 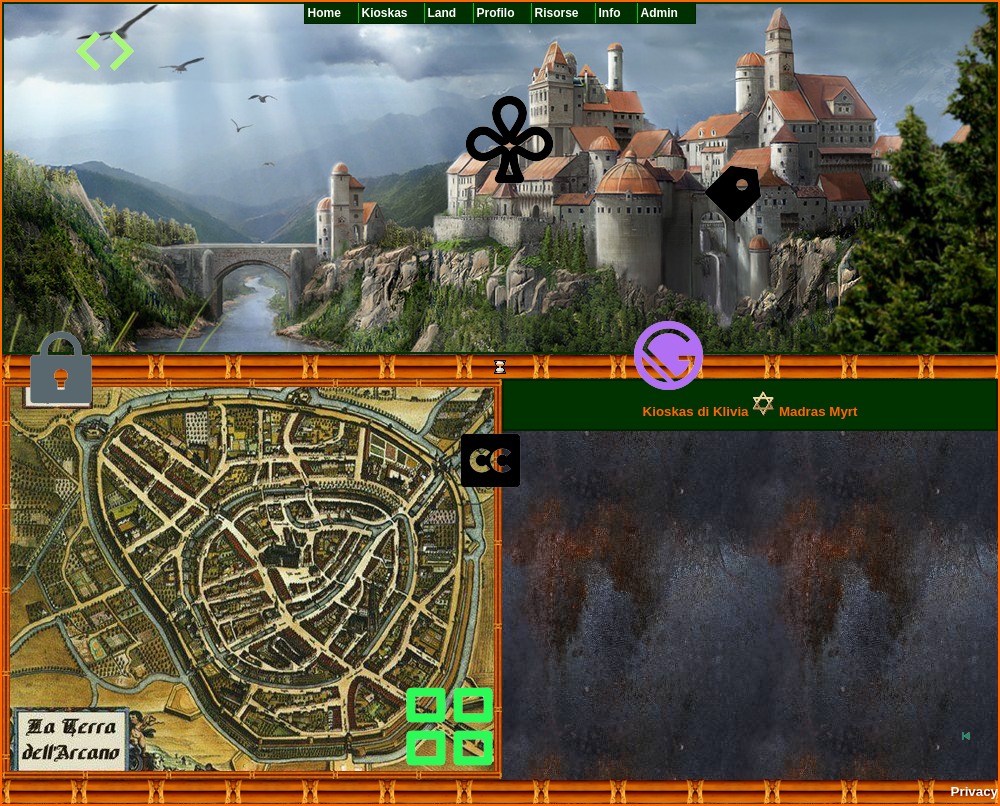 What do you see at coordinates (733, 192) in the screenshot?
I see `view price or discount tag` at bounding box center [733, 192].